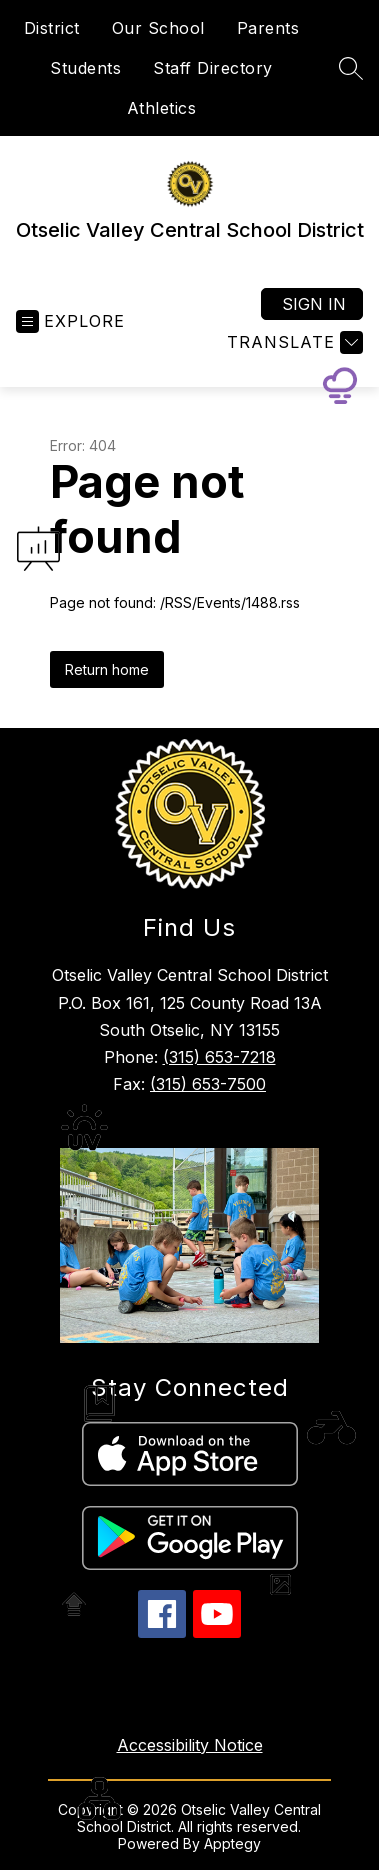  I want to click on access your bookmarked reading material, so click(99, 1403).